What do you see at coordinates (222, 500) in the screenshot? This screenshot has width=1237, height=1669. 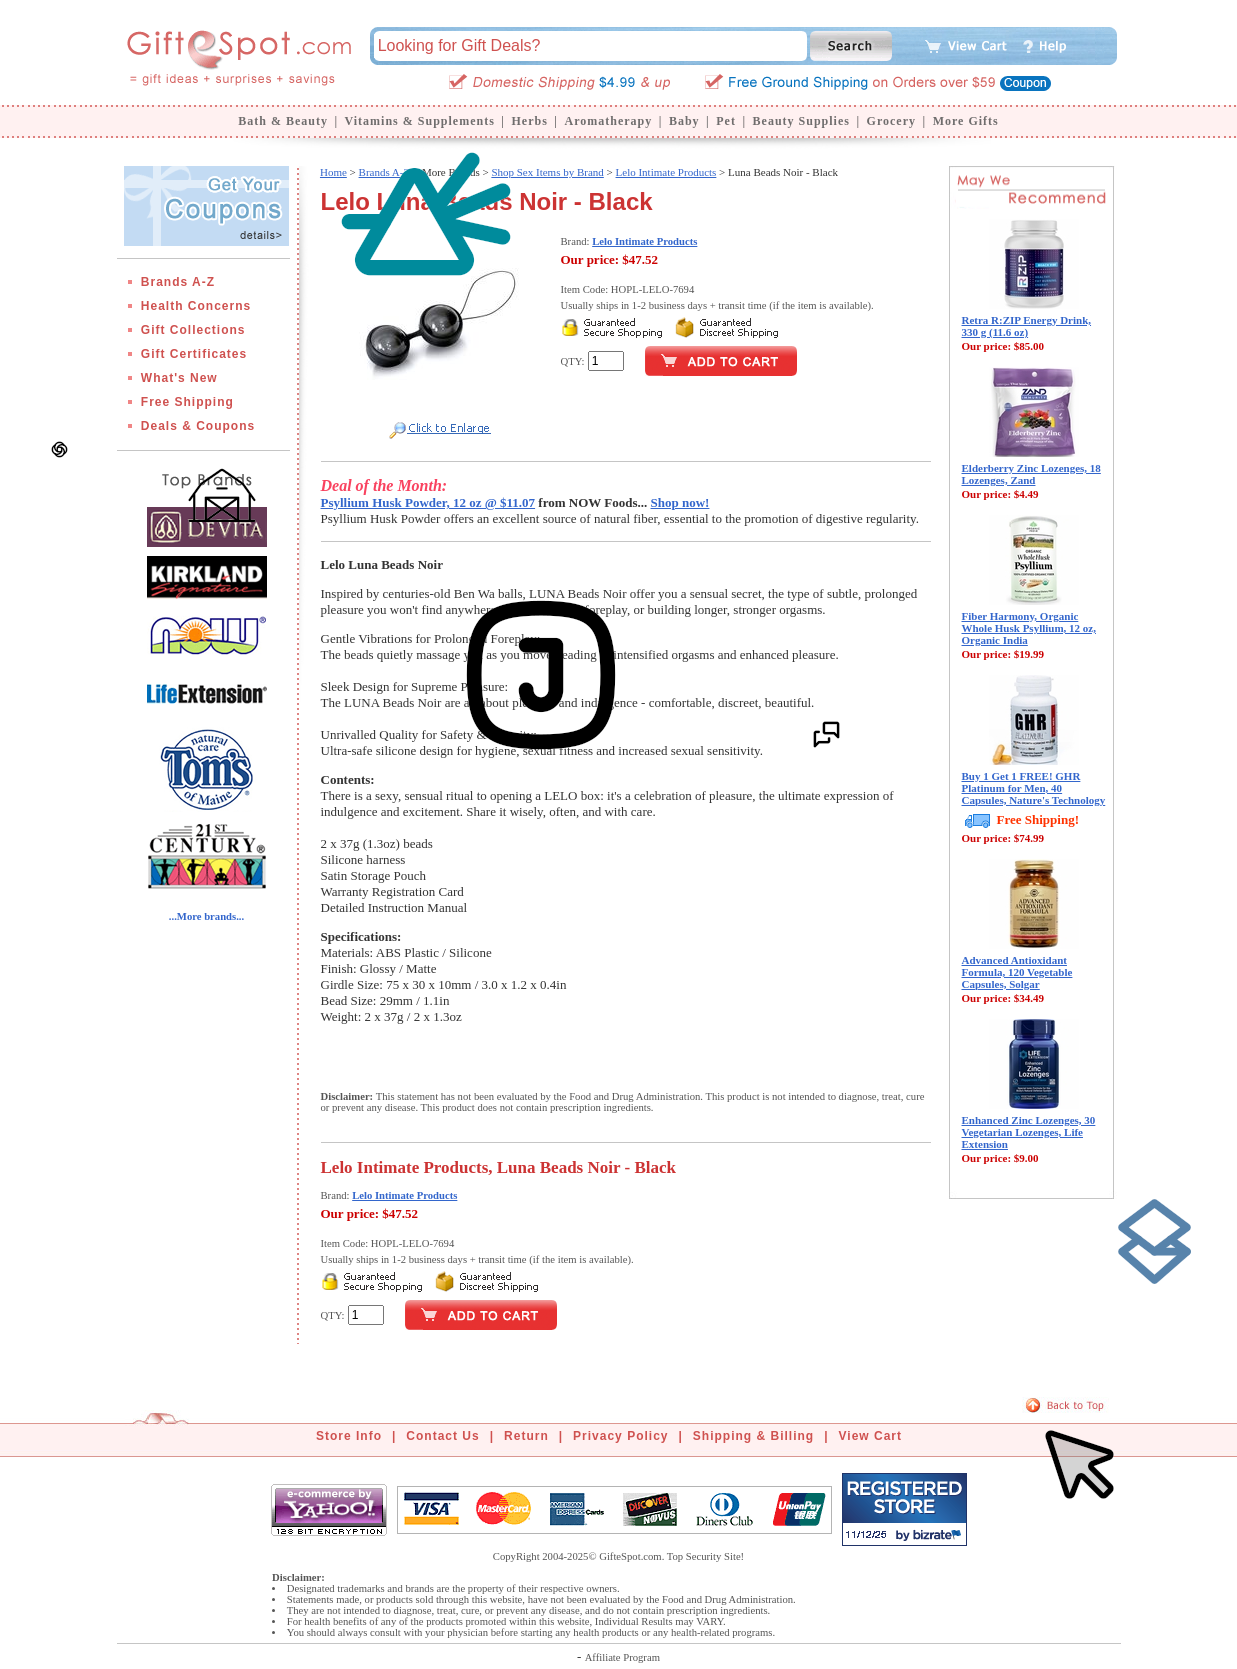 I see `access farm or agricultural settings` at bounding box center [222, 500].